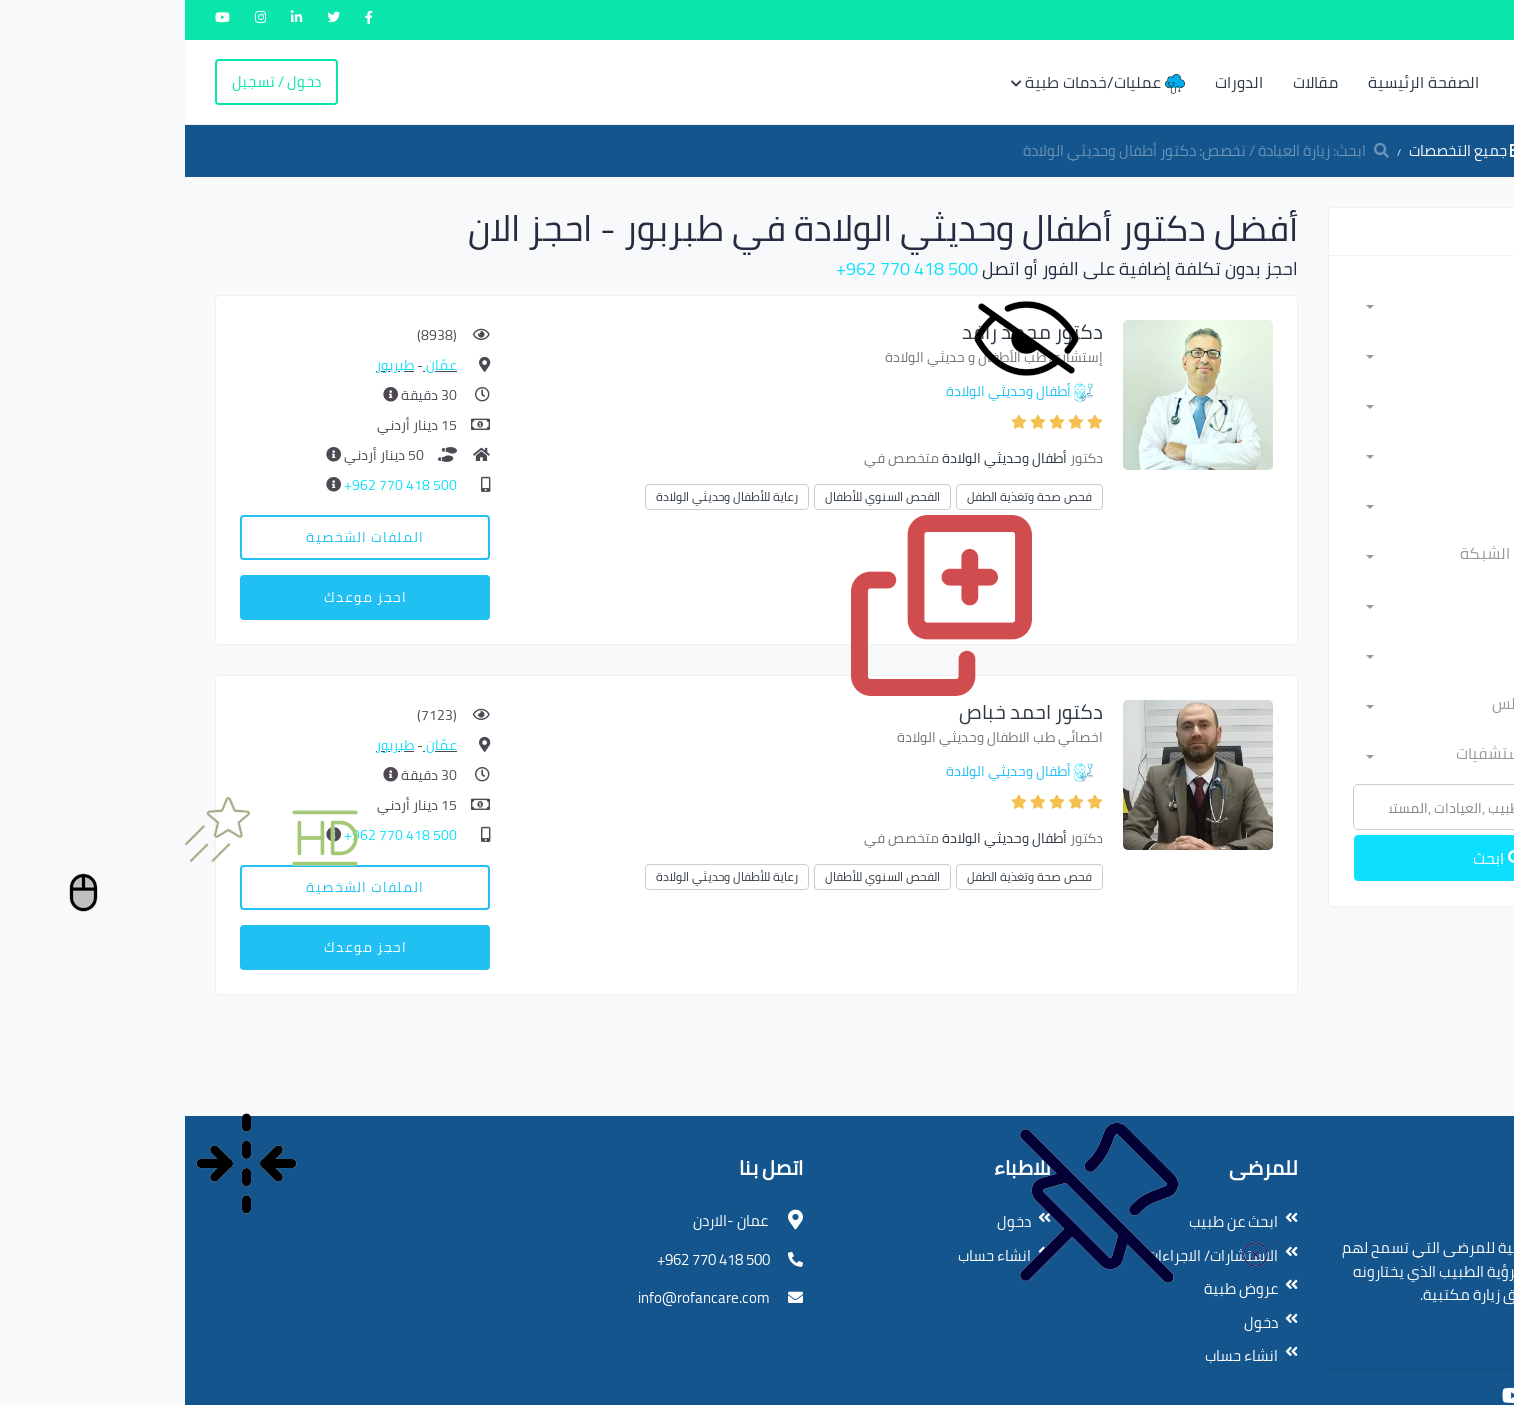 The height and width of the screenshot is (1405, 1514). I want to click on mouse input device settings, so click(83, 892).